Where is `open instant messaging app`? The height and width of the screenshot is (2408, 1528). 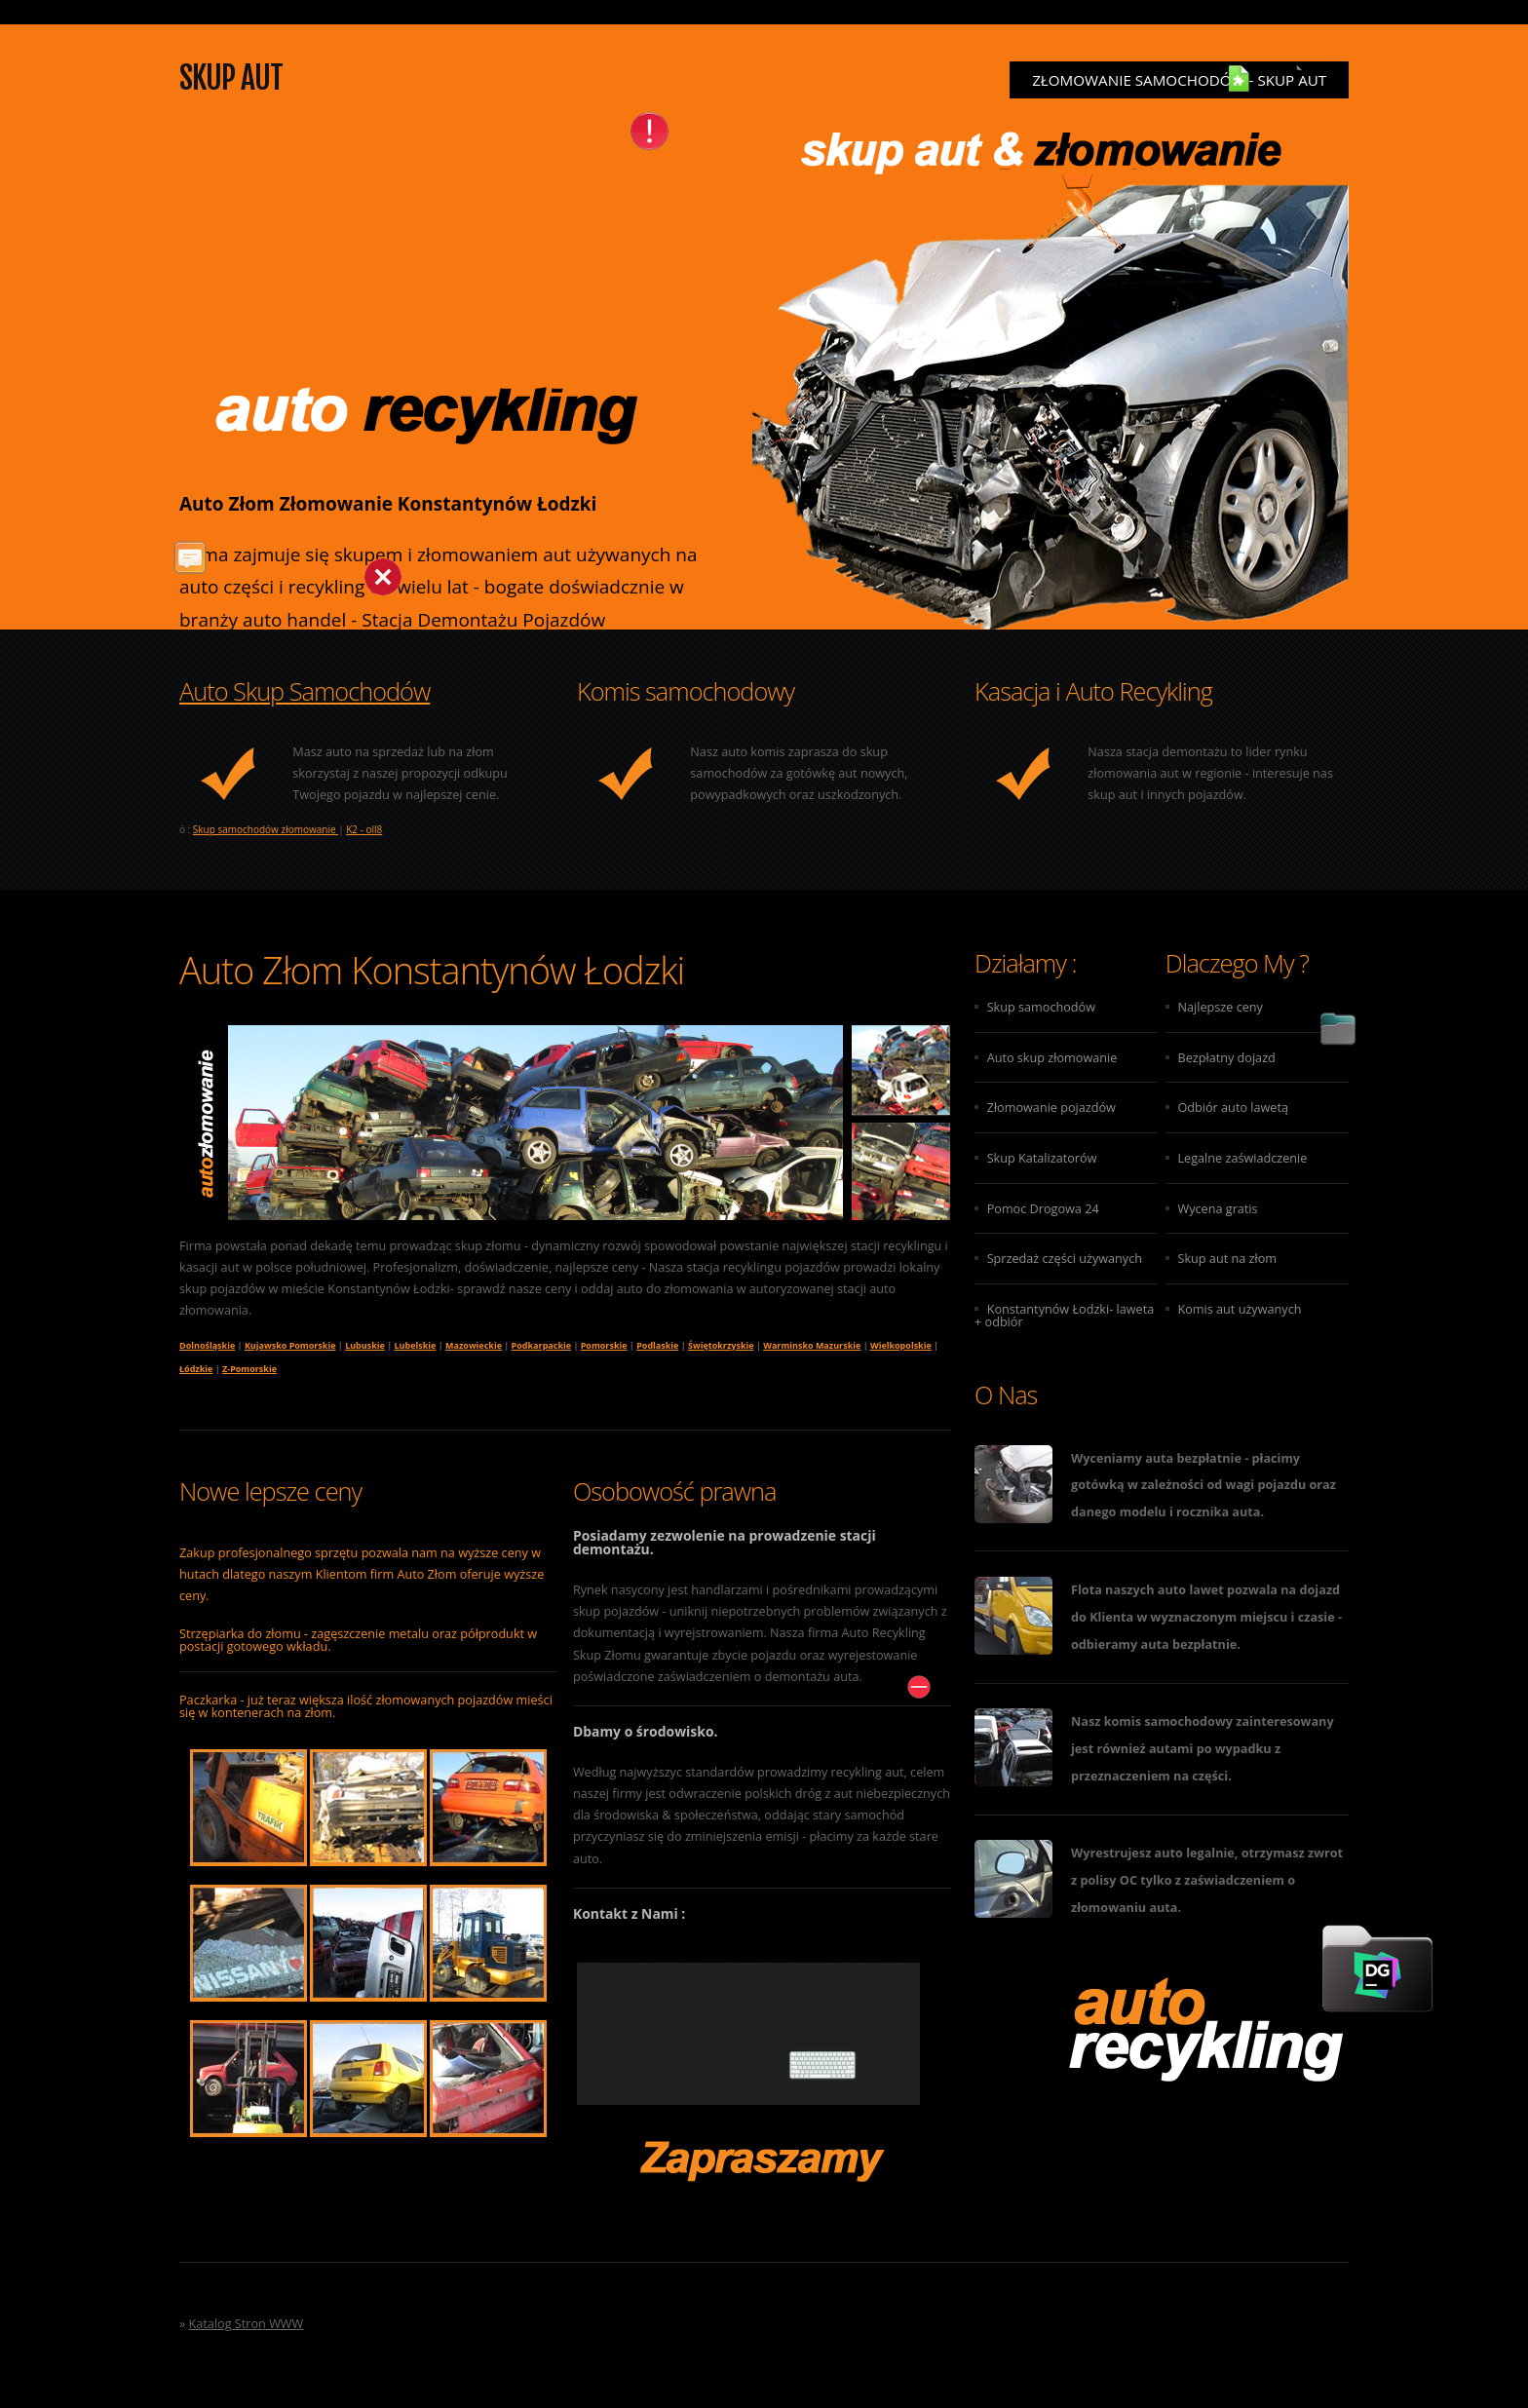
open instant messaging app is located at coordinates (190, 557).